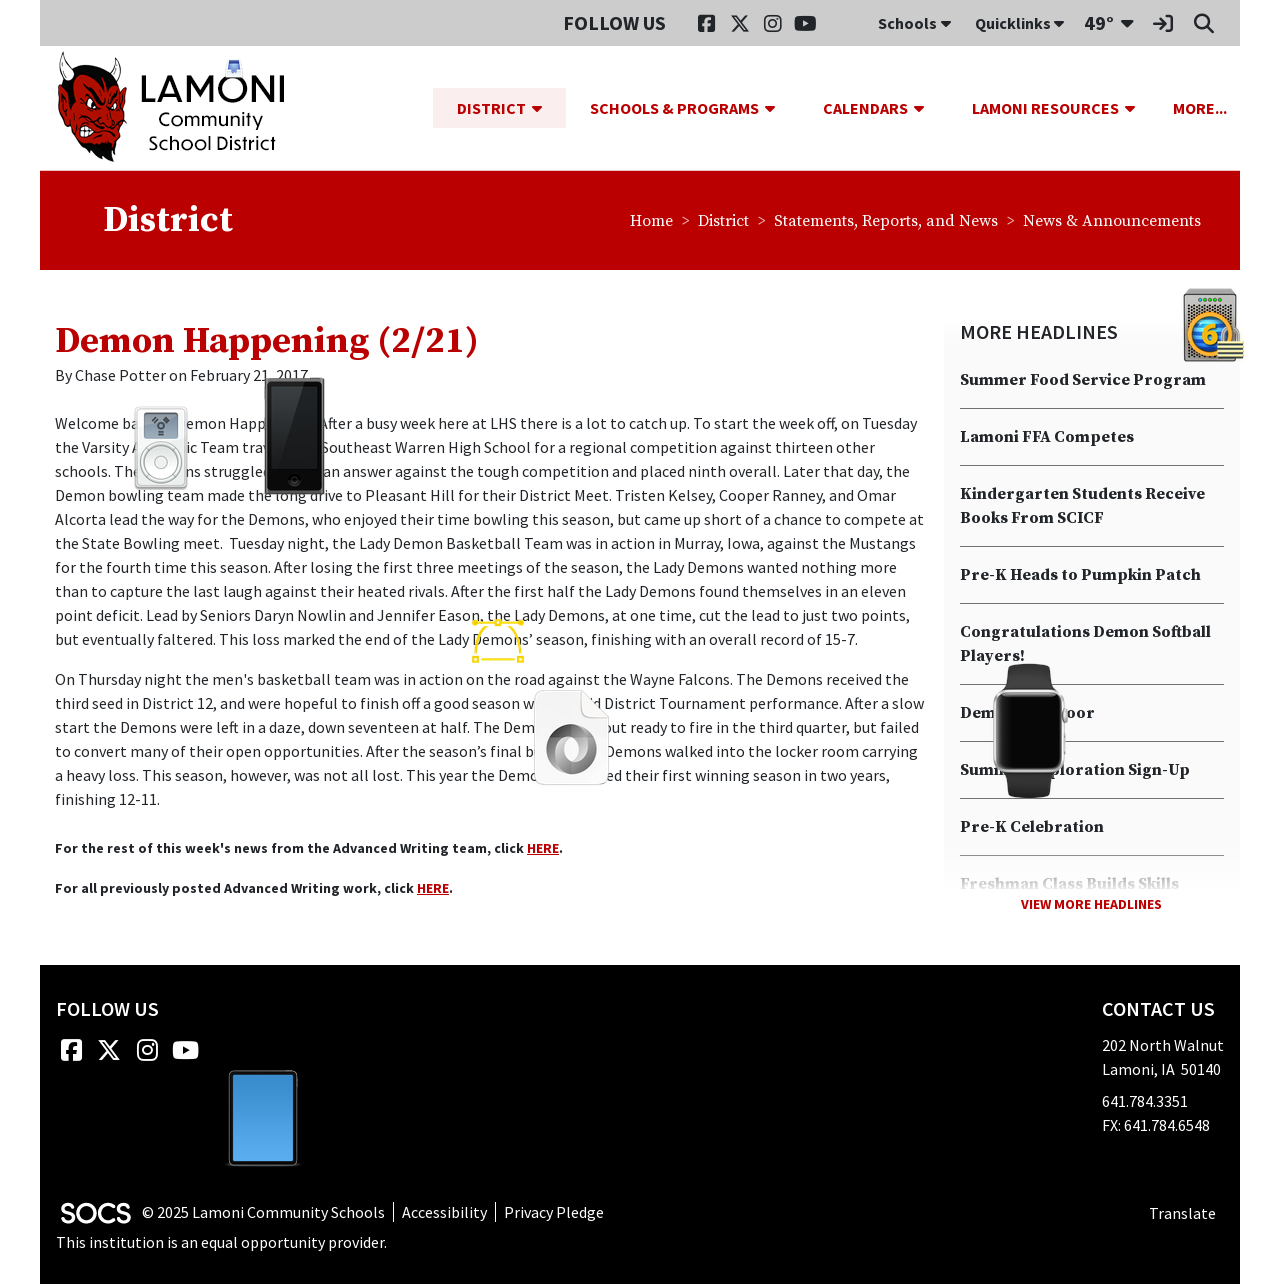  Describe the element at coordinates (1029, 731) in the screenshot. I see `apple watch device in connected devices list` at that location.